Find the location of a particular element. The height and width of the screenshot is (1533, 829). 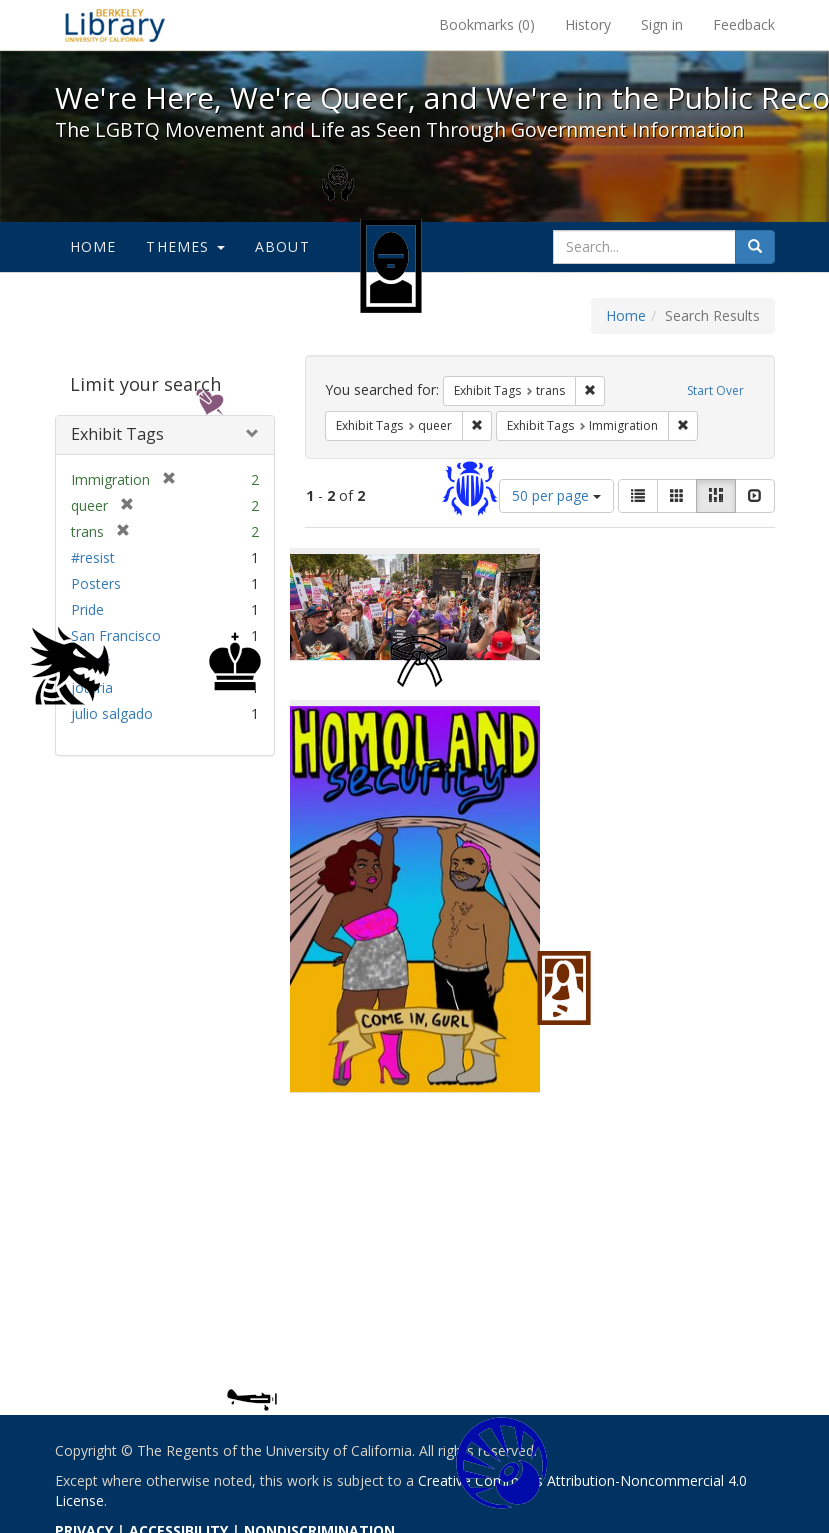

view environmental or sustainability features is located at coordinates (338, 183).